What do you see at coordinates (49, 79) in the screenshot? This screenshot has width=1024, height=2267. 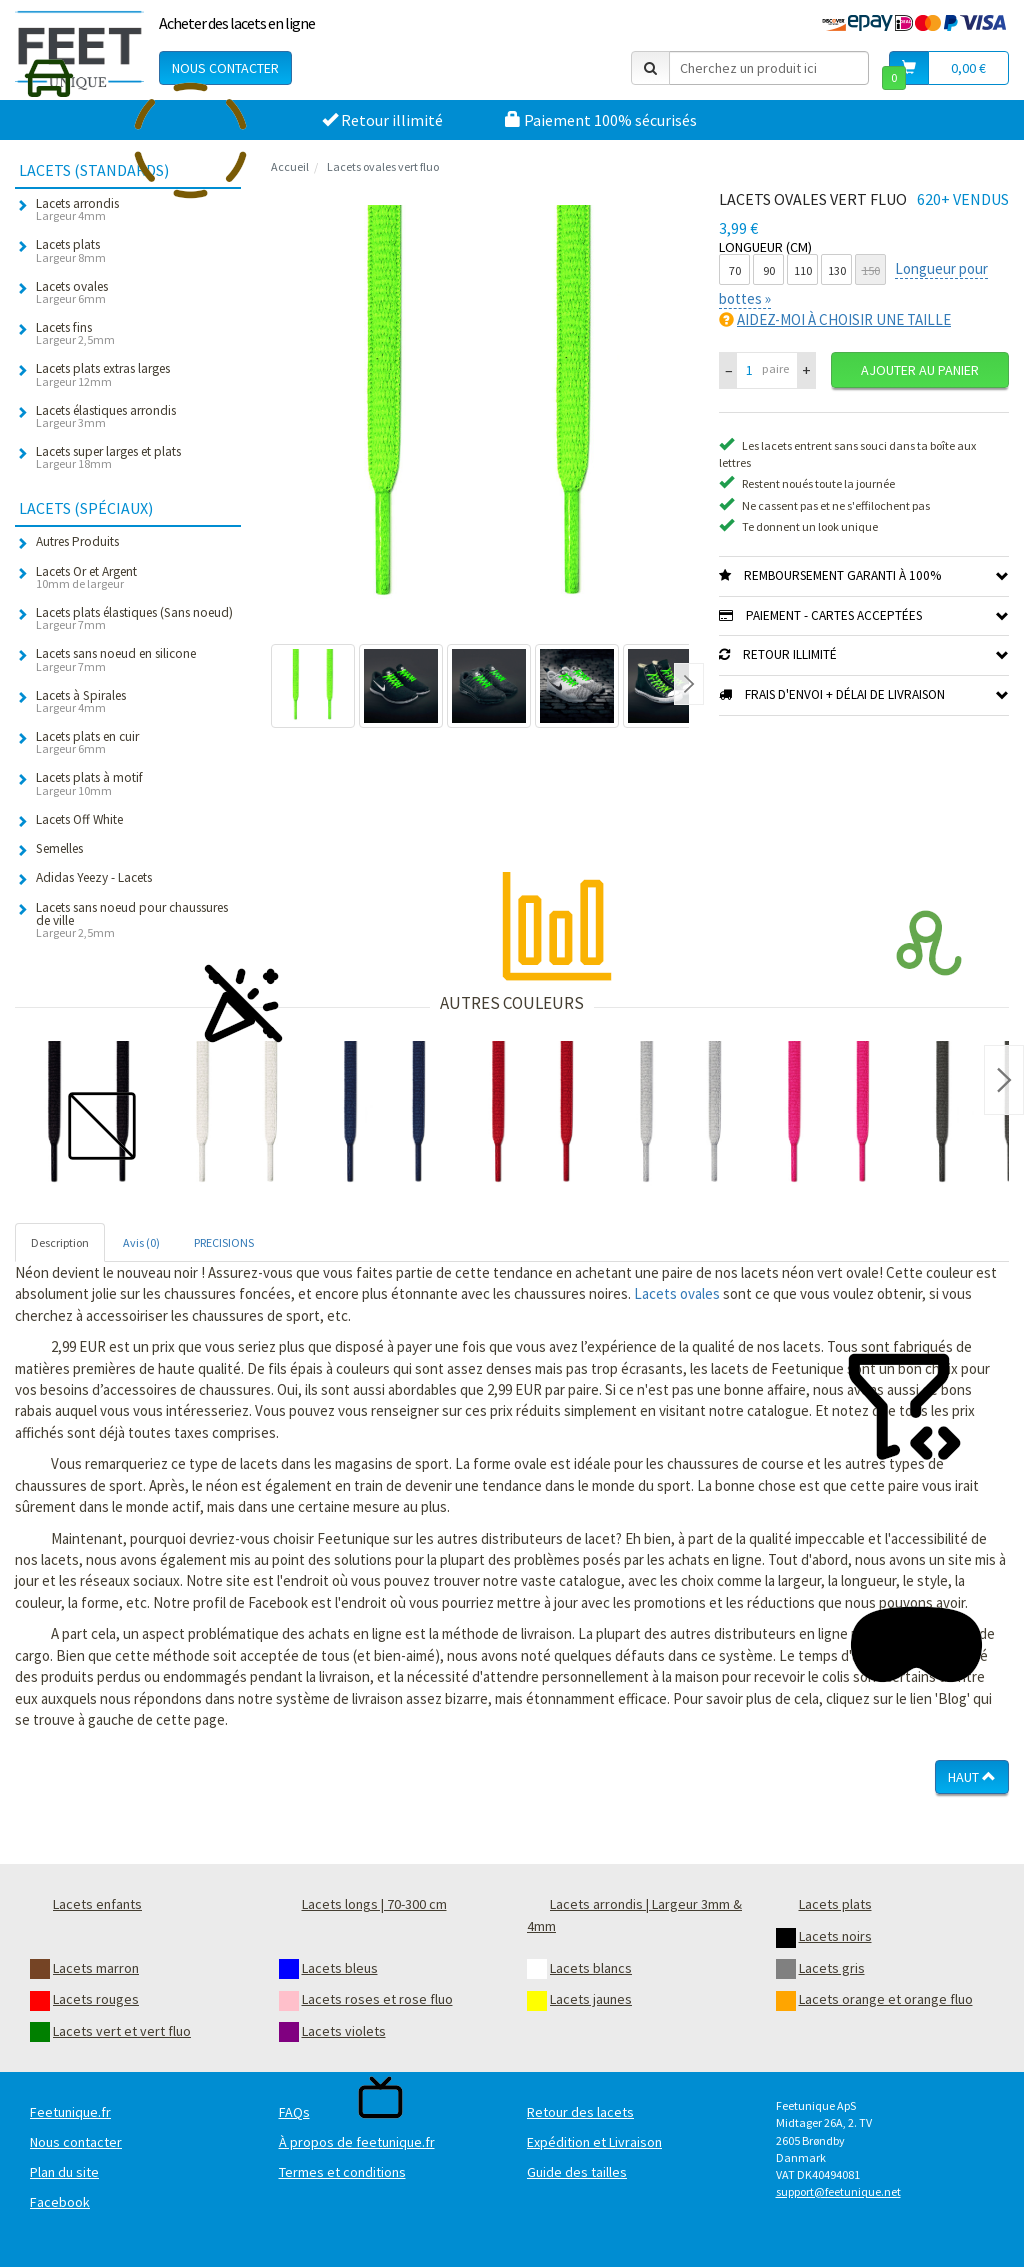 I see `access vehicle or car-related settings` at bounding box center [49, 79].